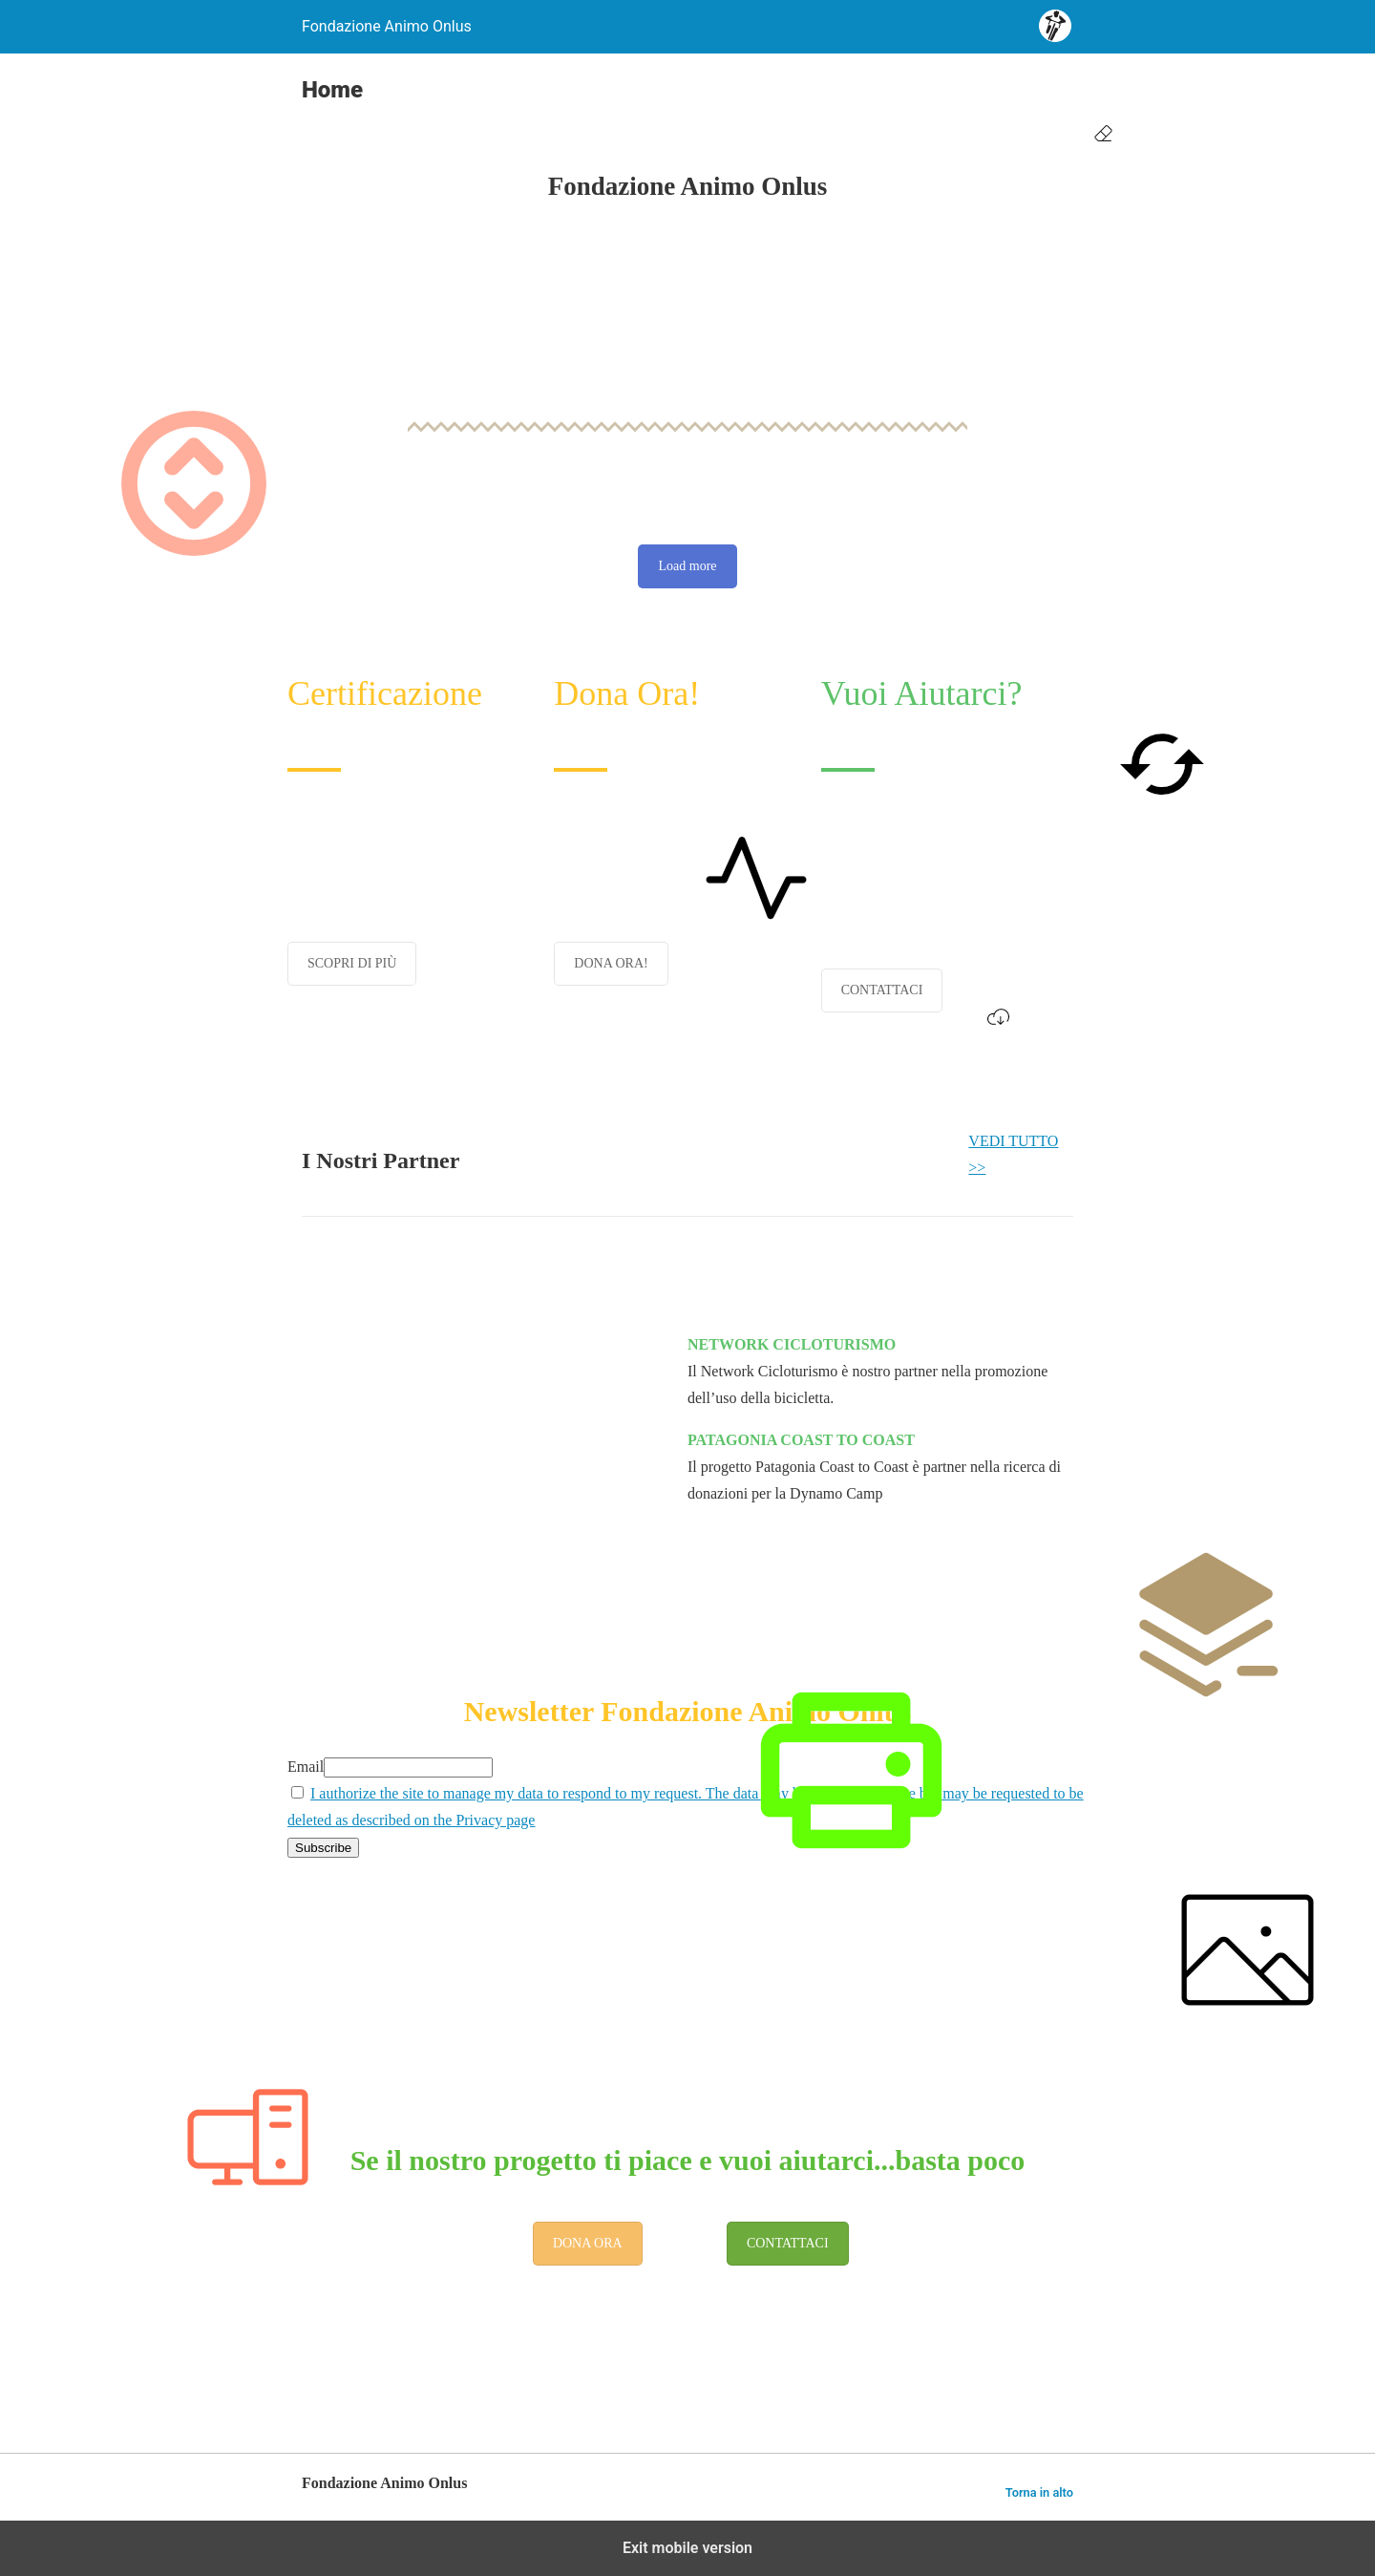  I want to click on view or browse photos, so click(1247, 1949).